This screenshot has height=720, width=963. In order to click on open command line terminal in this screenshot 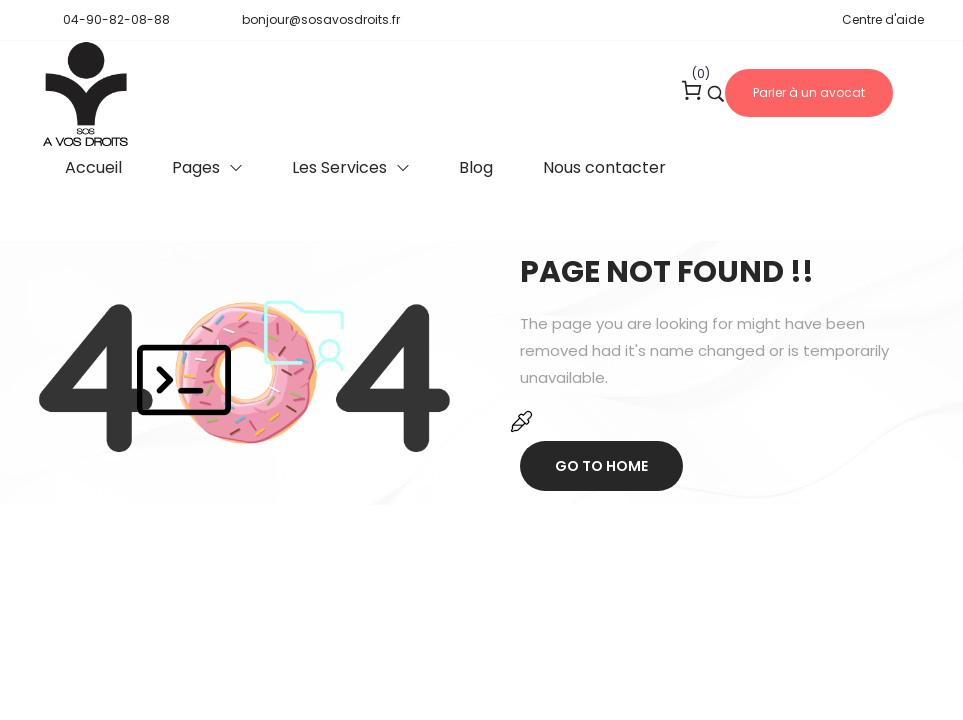, I will do `click(184, 380)`.